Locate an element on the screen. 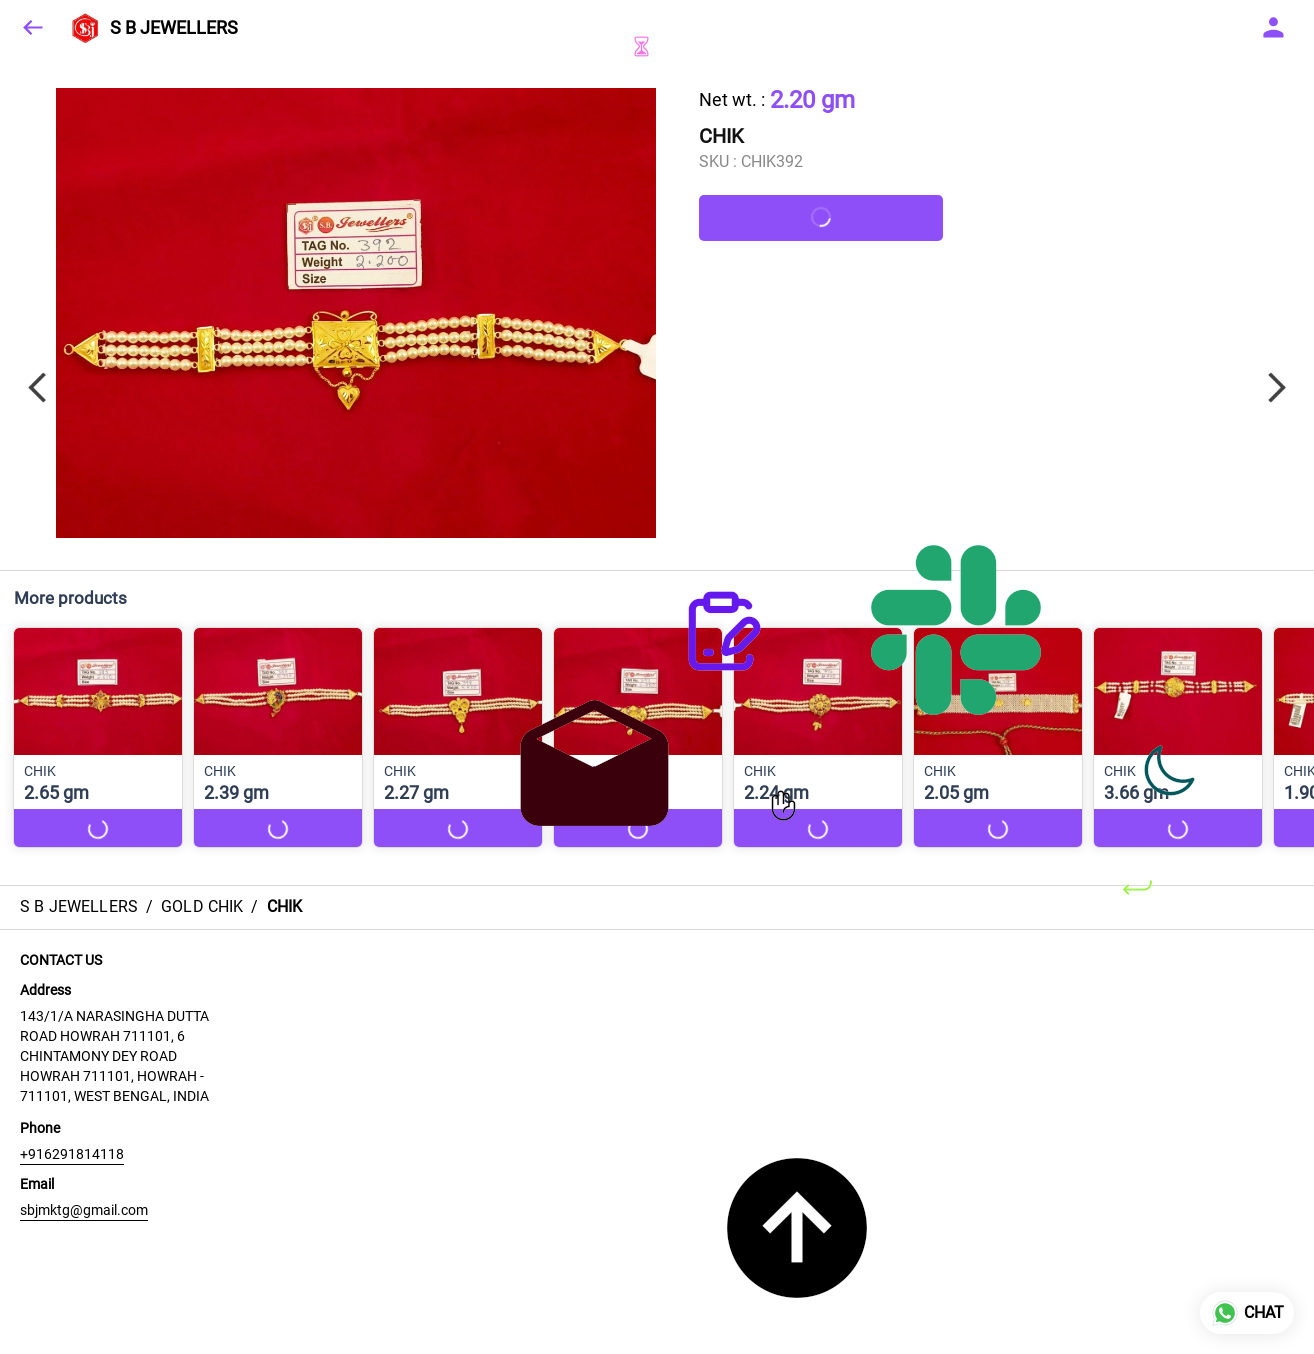  enable dark mode is located at coordinates (1169, 770).